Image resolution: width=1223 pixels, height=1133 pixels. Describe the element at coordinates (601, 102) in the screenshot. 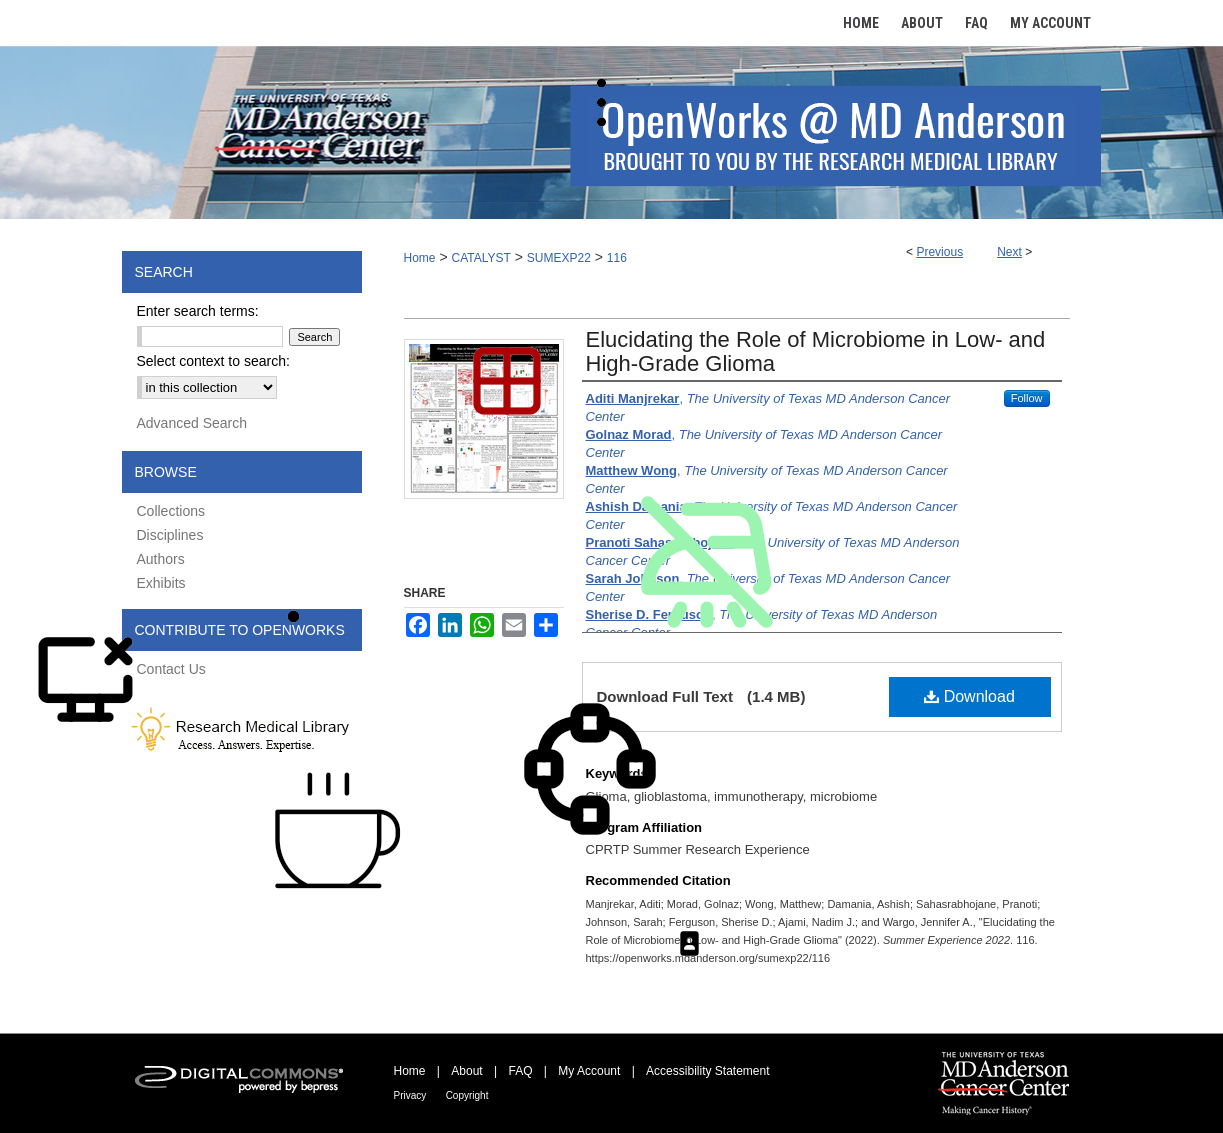

I see `open more options menu` at that location.